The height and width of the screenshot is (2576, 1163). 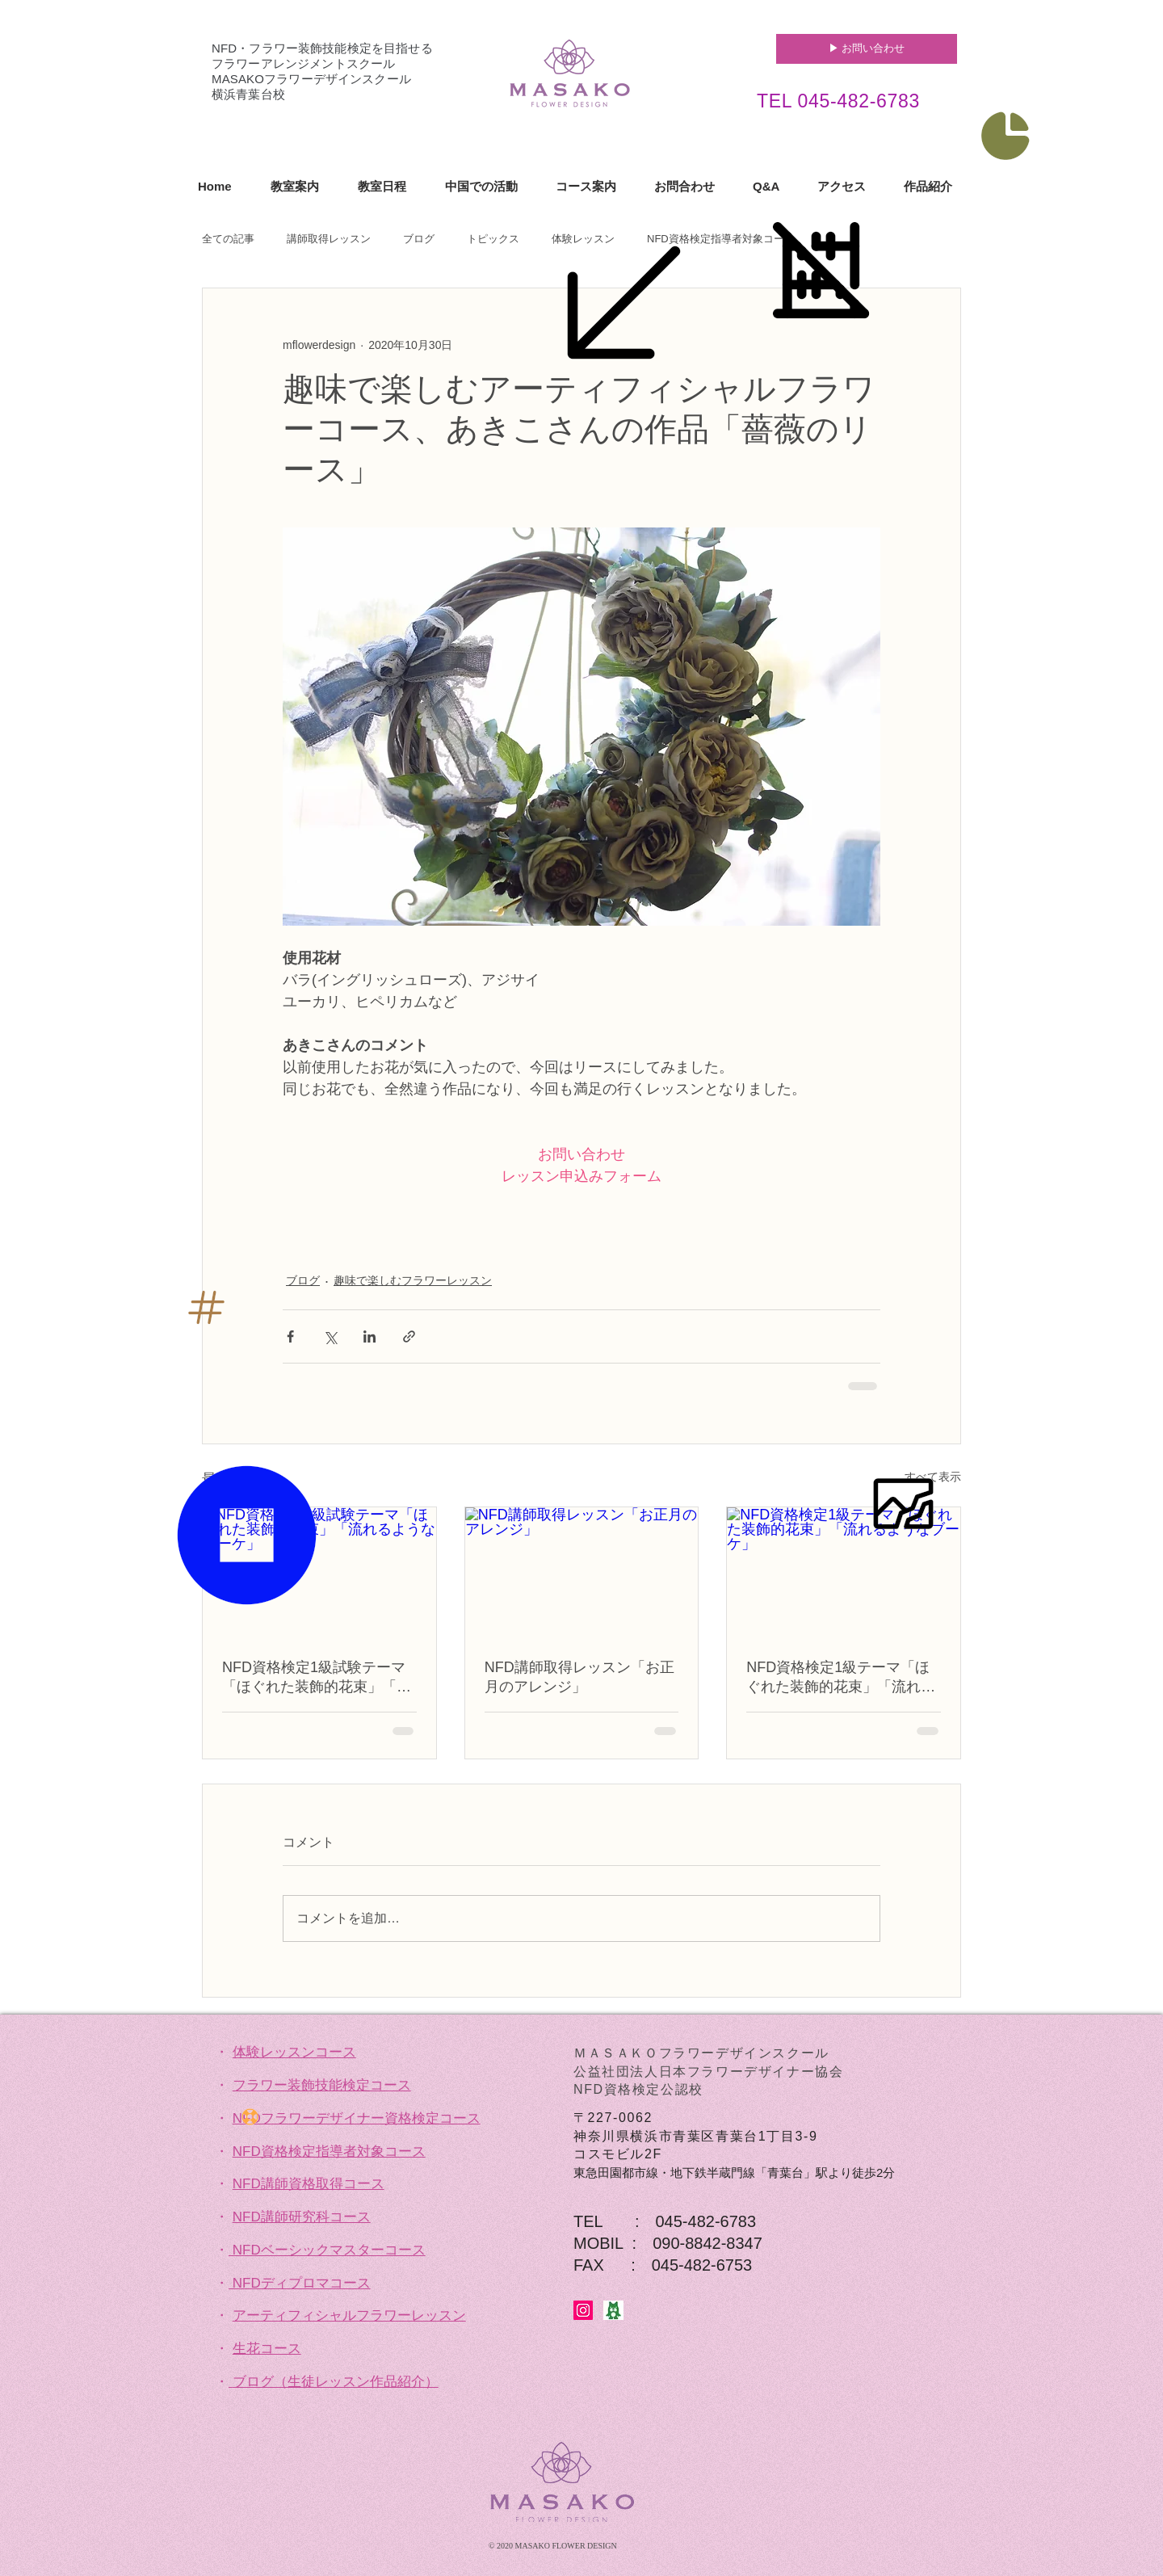 I want to click on access help or support center, so click(x=250, y=2116).